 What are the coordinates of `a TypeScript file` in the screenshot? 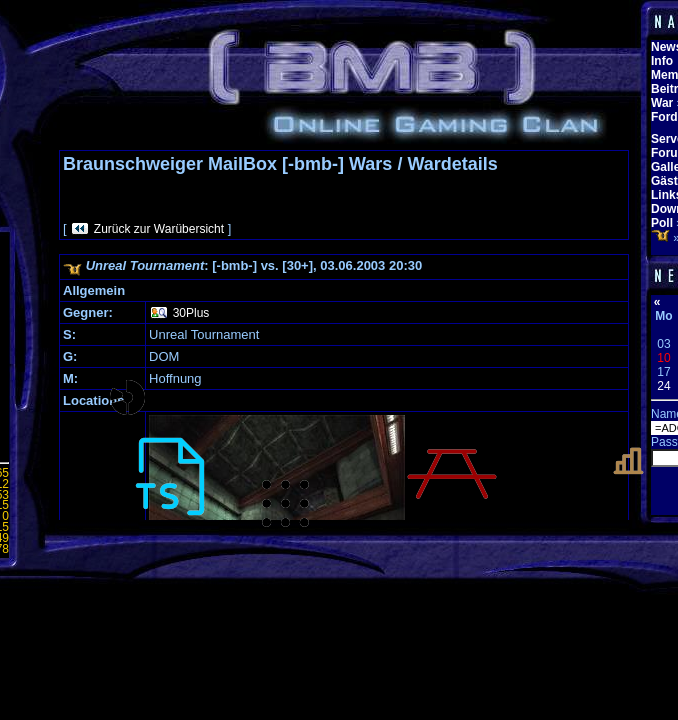 It's located at (171, 476).